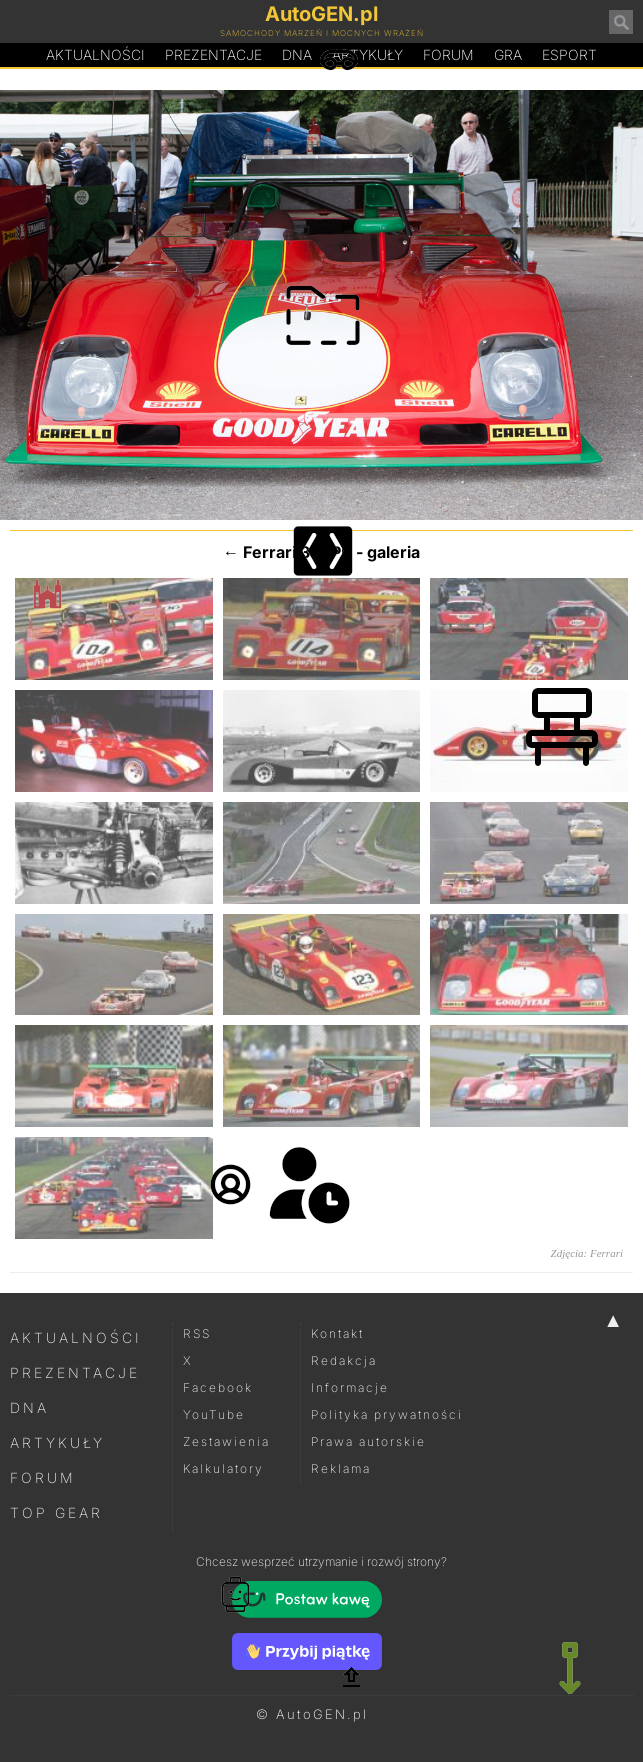 The image size is (643, 1762). I want to click on view your profile, so click(230, 1184).